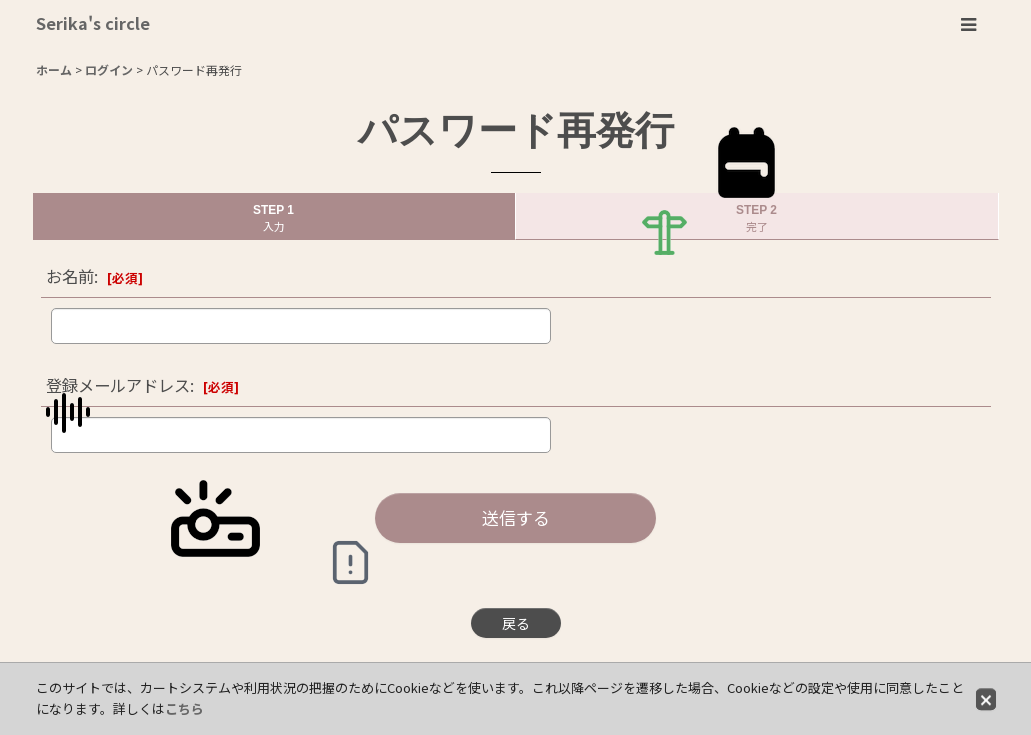 This screenshot has width=1031, height=735. Describe the element at coordinates (746, 162) in the screenshot. I see `access your backpack or bag inventory` at that location.